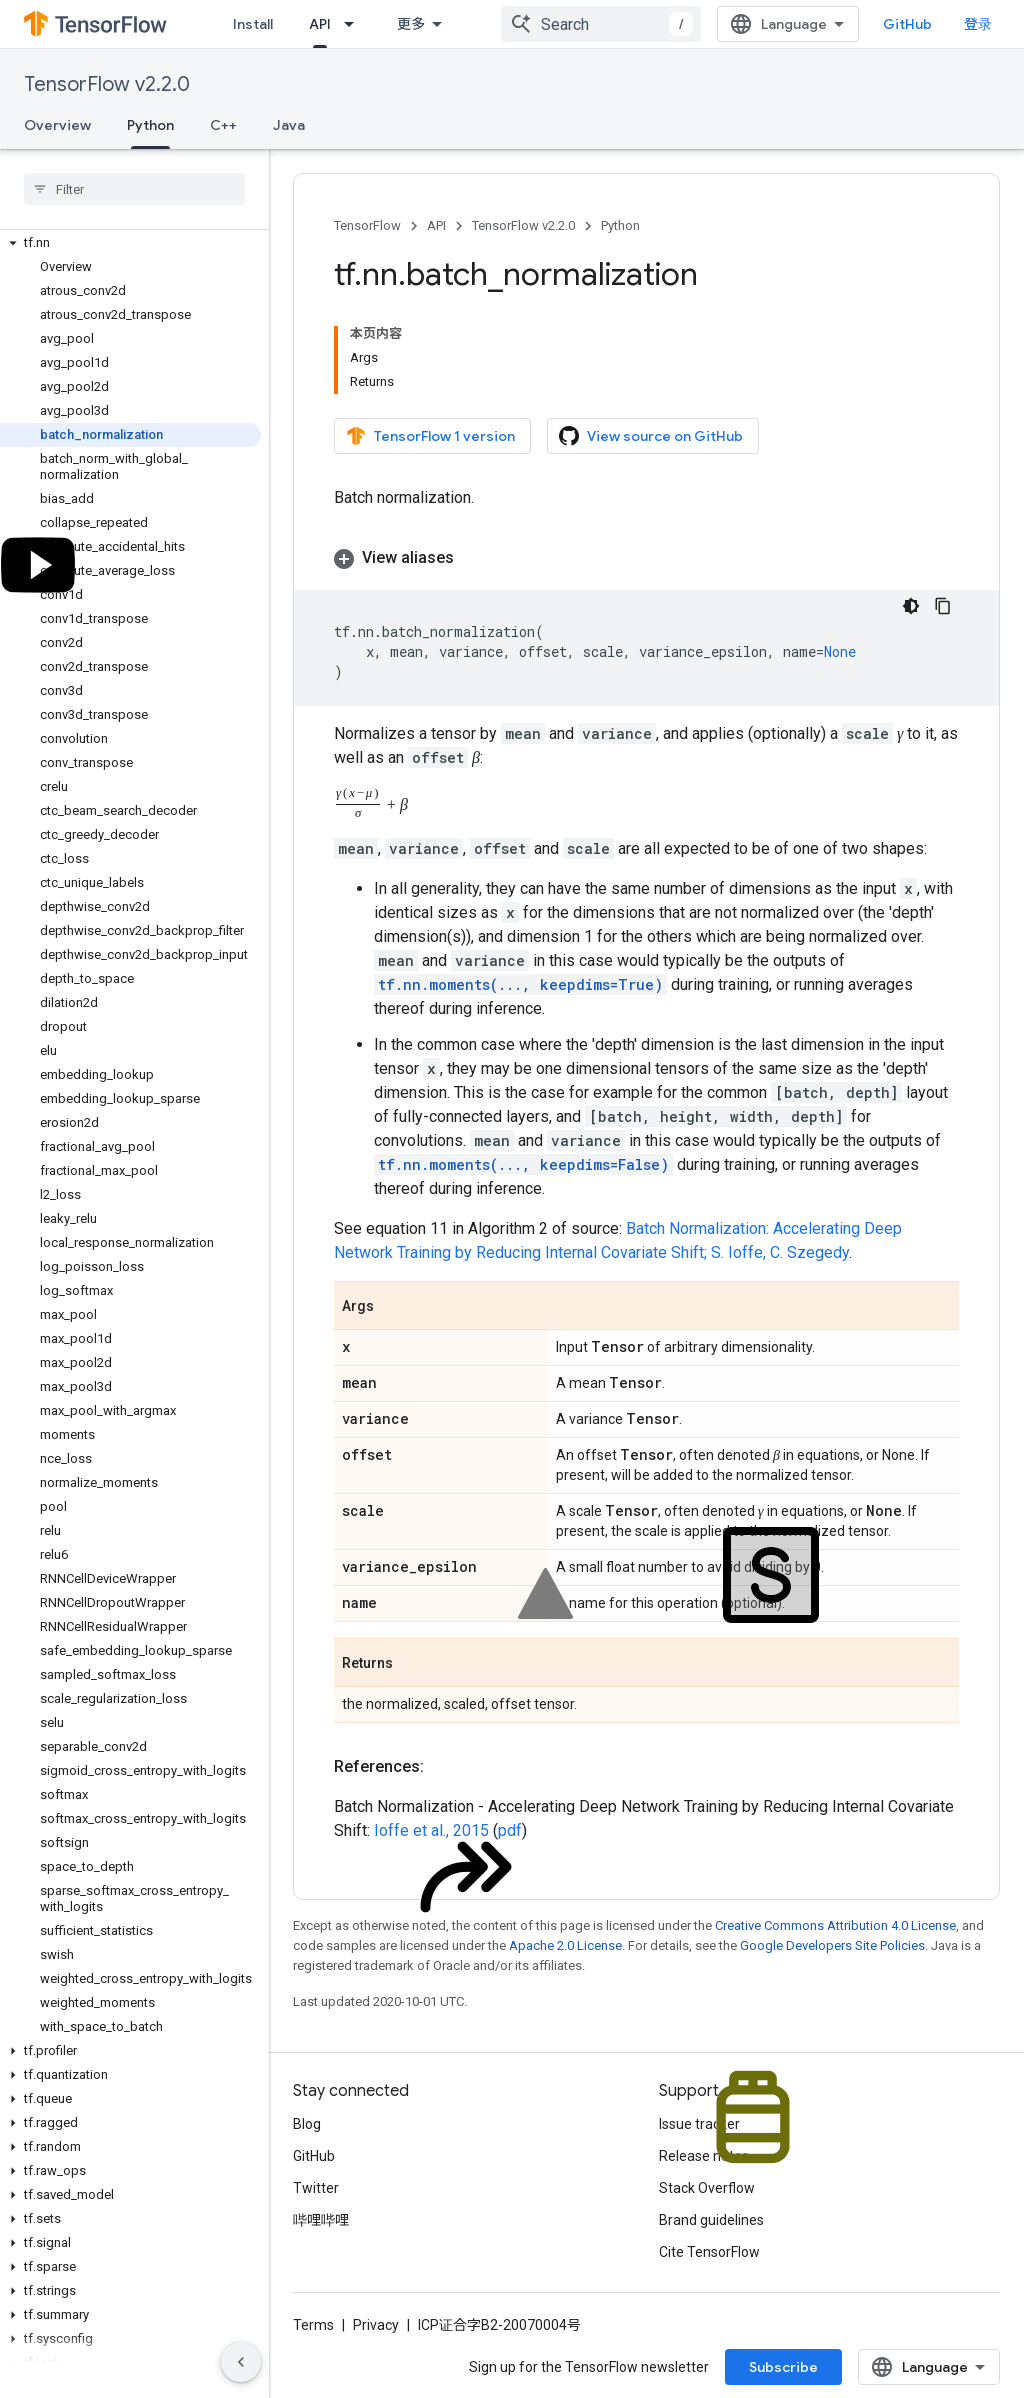  Describe the element at coordinates (466, 1877) in the screenshot. I see `forward message or content to multiple recipients` at that location.